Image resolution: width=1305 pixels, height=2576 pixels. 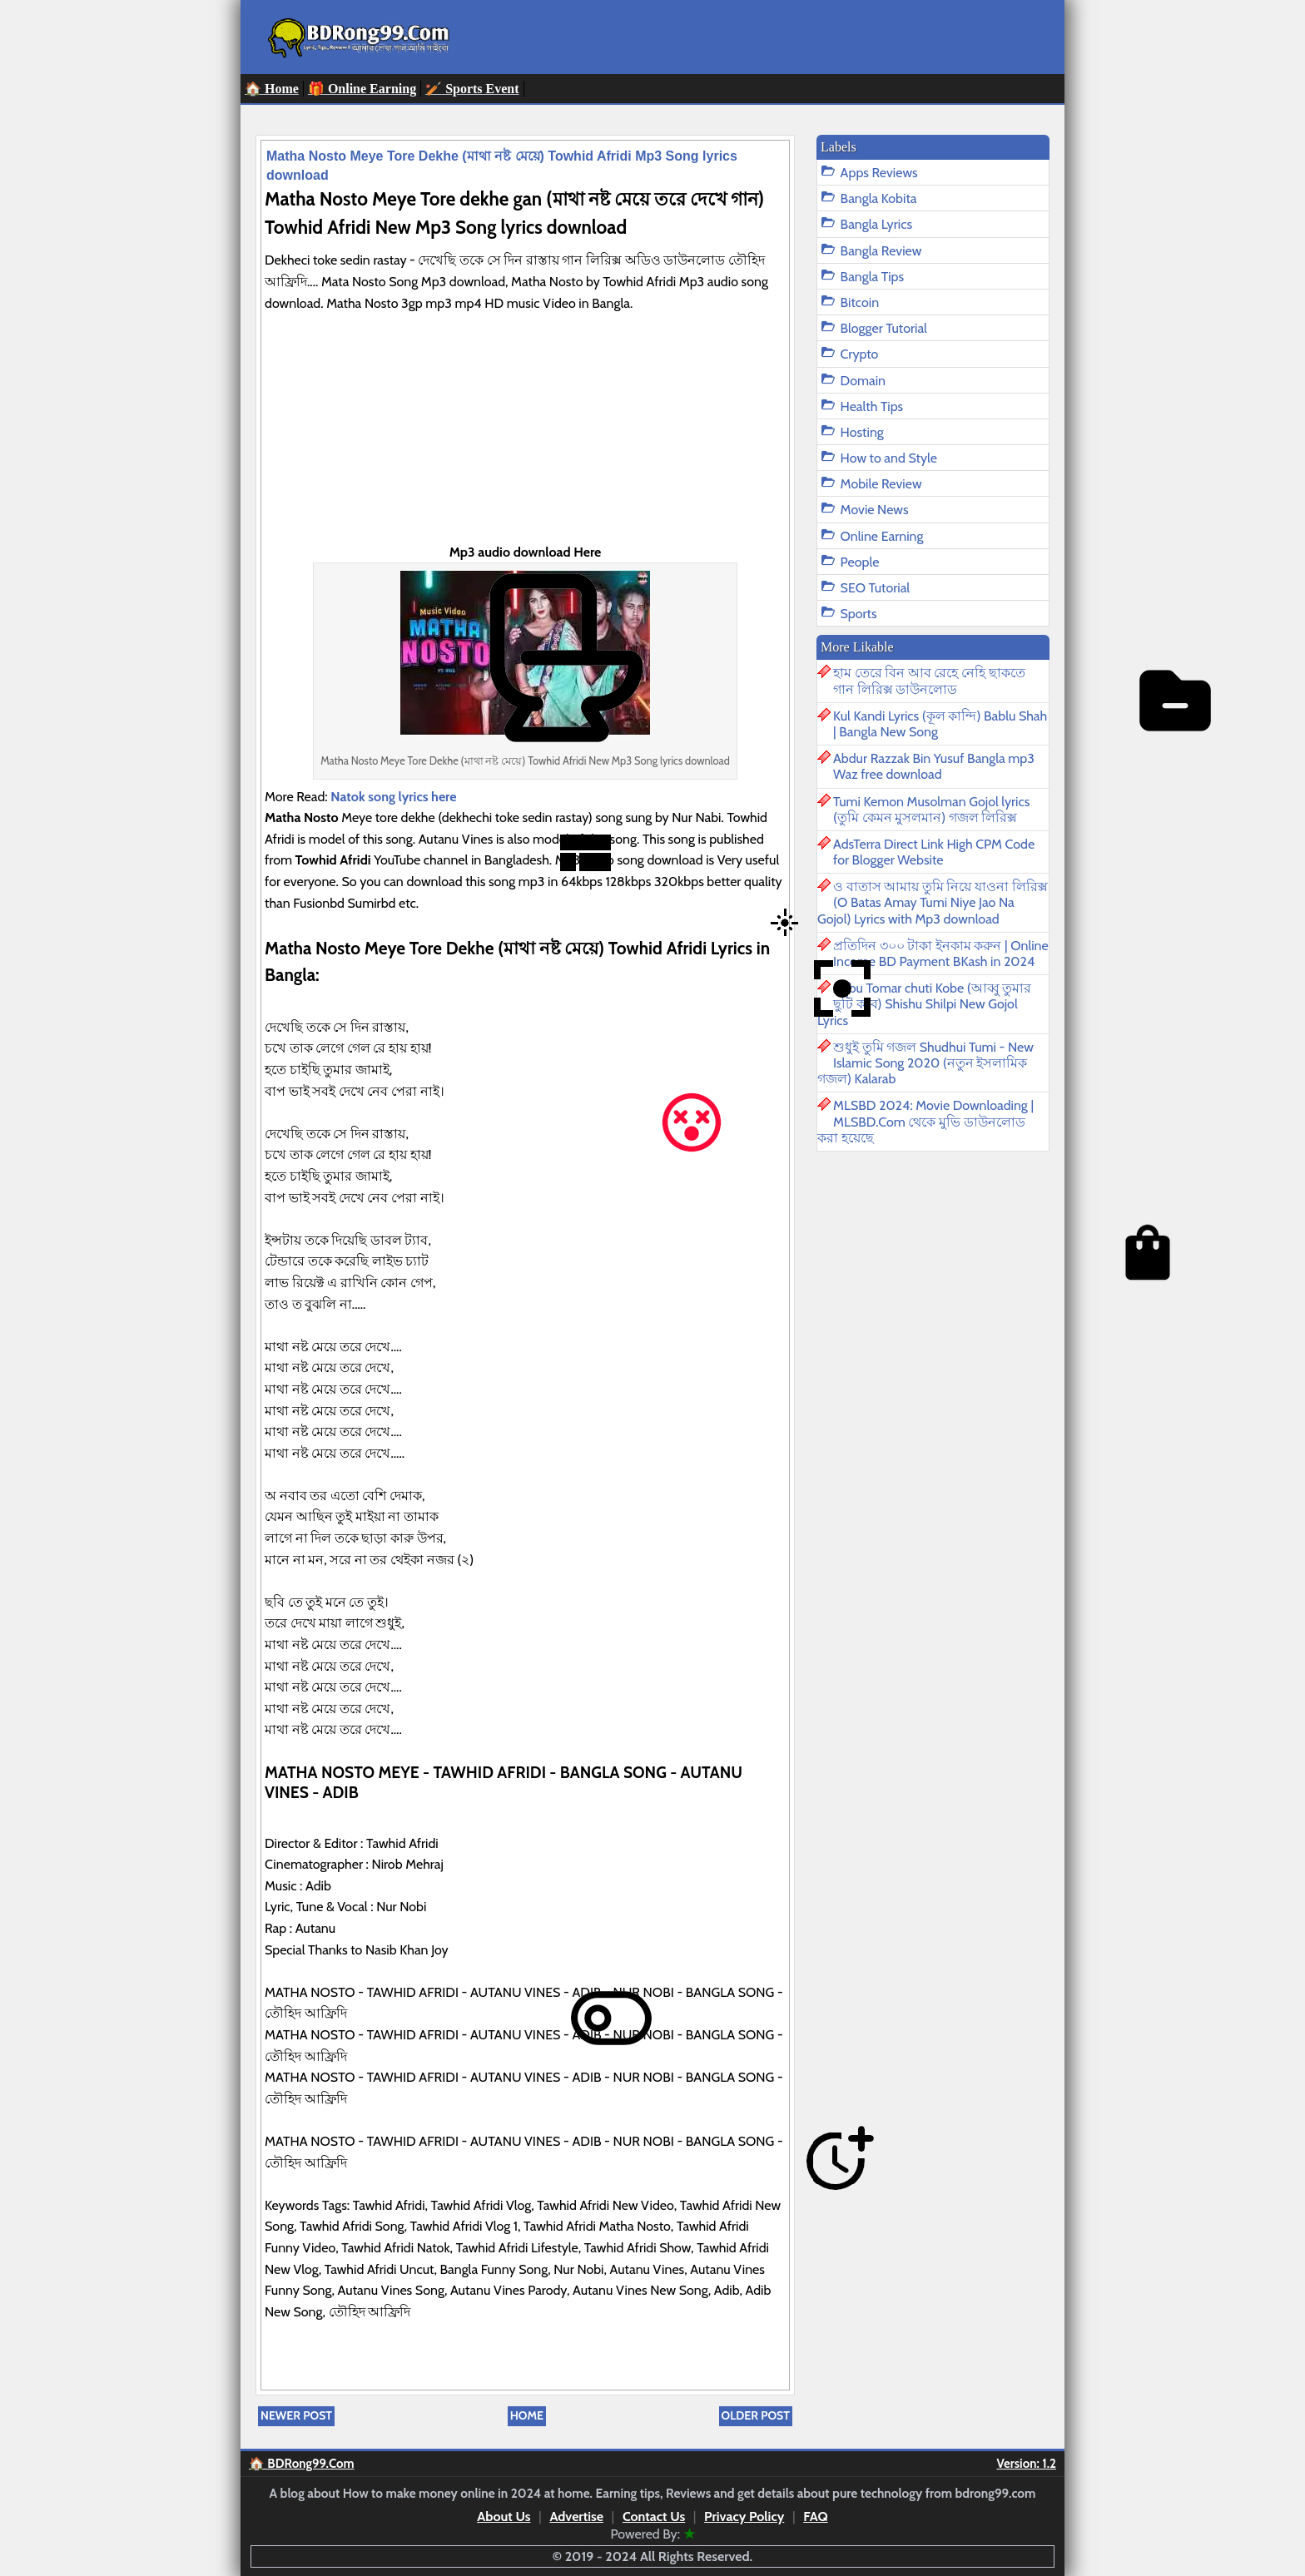 What do you see at coordinates (584, 853) in the screenshot?
I see `switch to compact view mode` at bounding box center [584, 853].